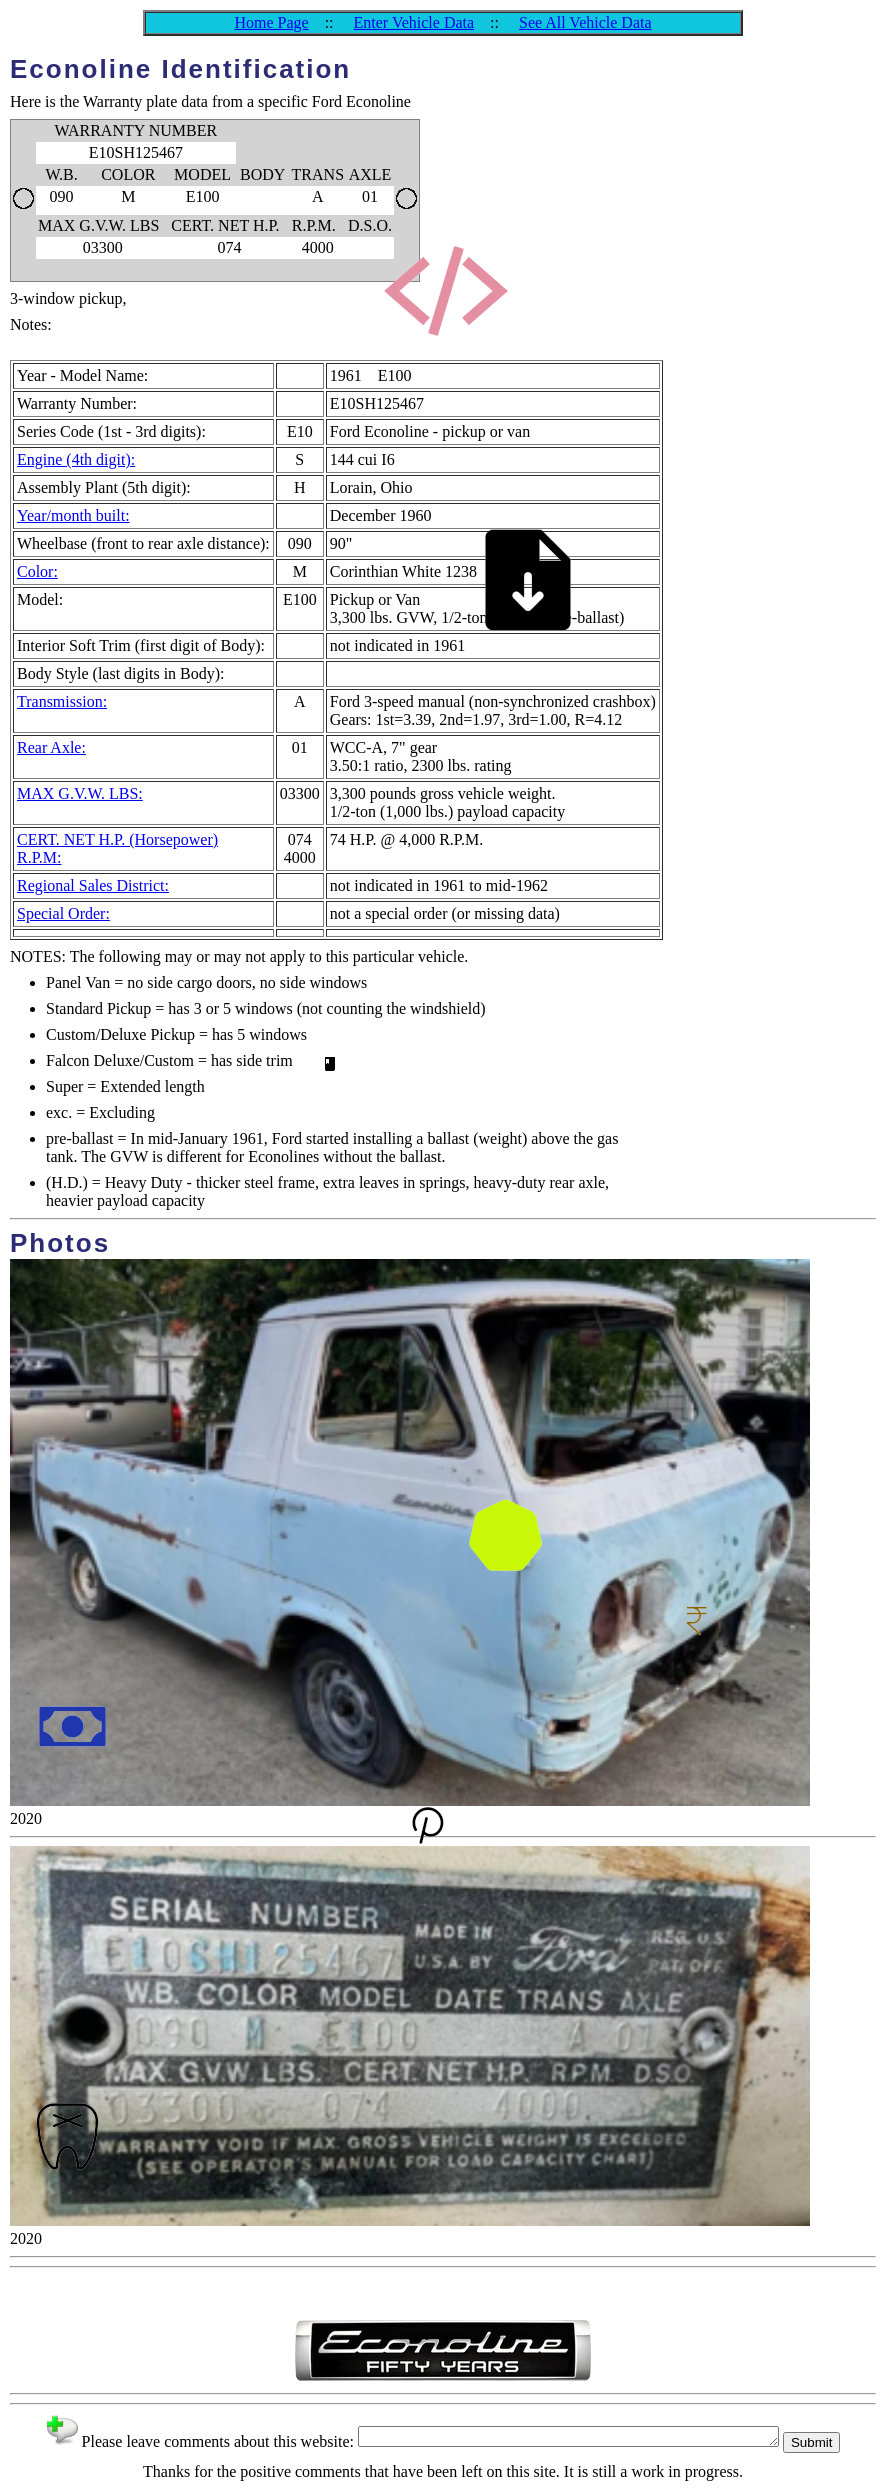 This screenshot has height=2491, width=886. What do you see at coordinates (446, 291) in the screenshot?
I see `view or edit source code` at bounding box center [446, 291].